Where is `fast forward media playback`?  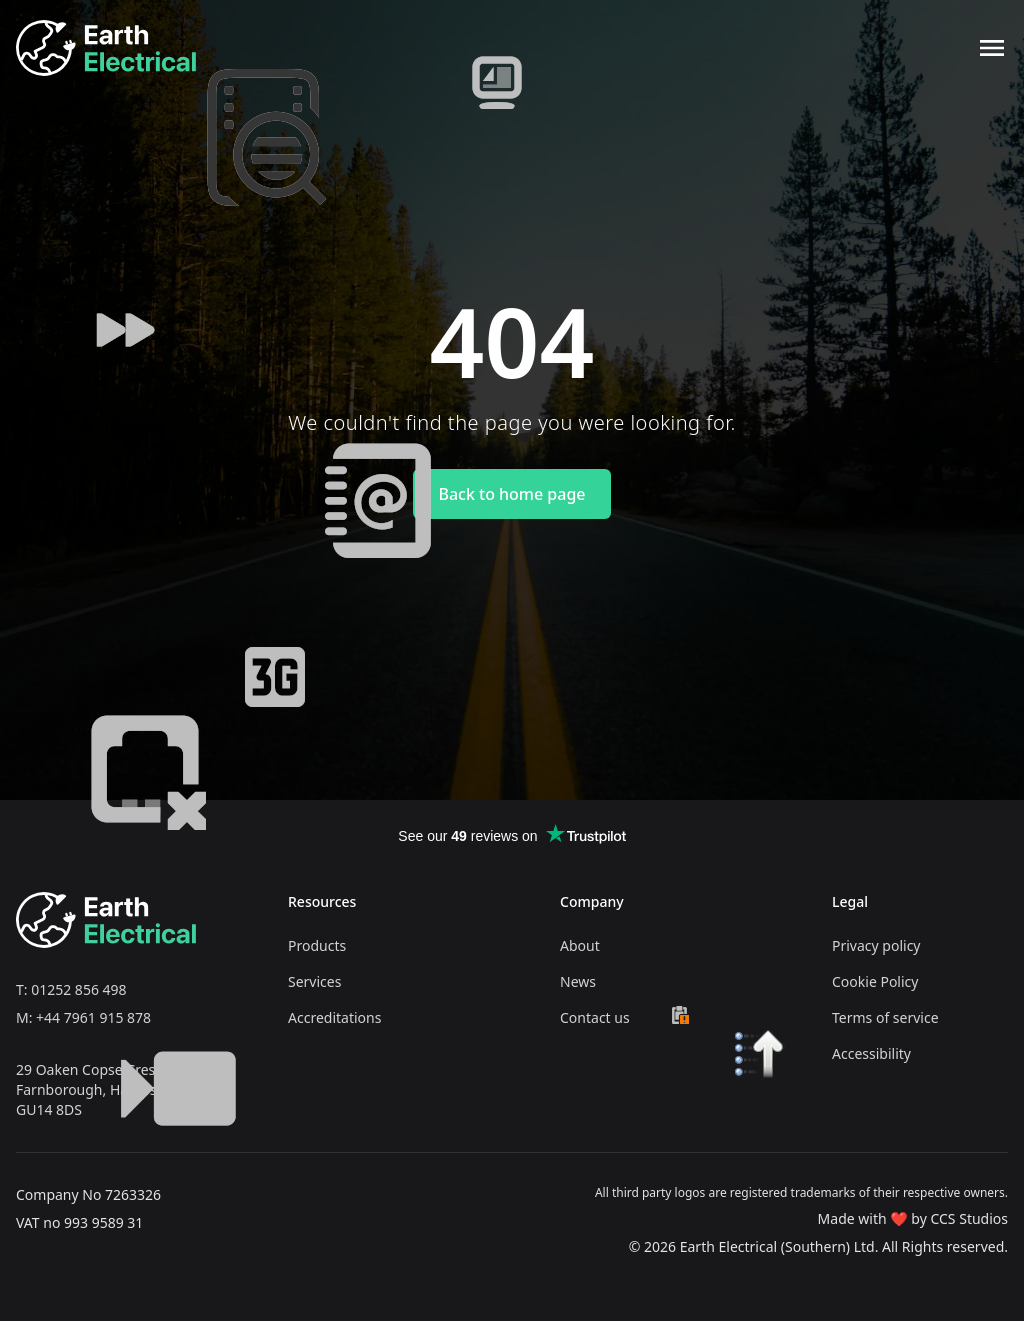 fast forward media playback is located at coordinates (126, 330).